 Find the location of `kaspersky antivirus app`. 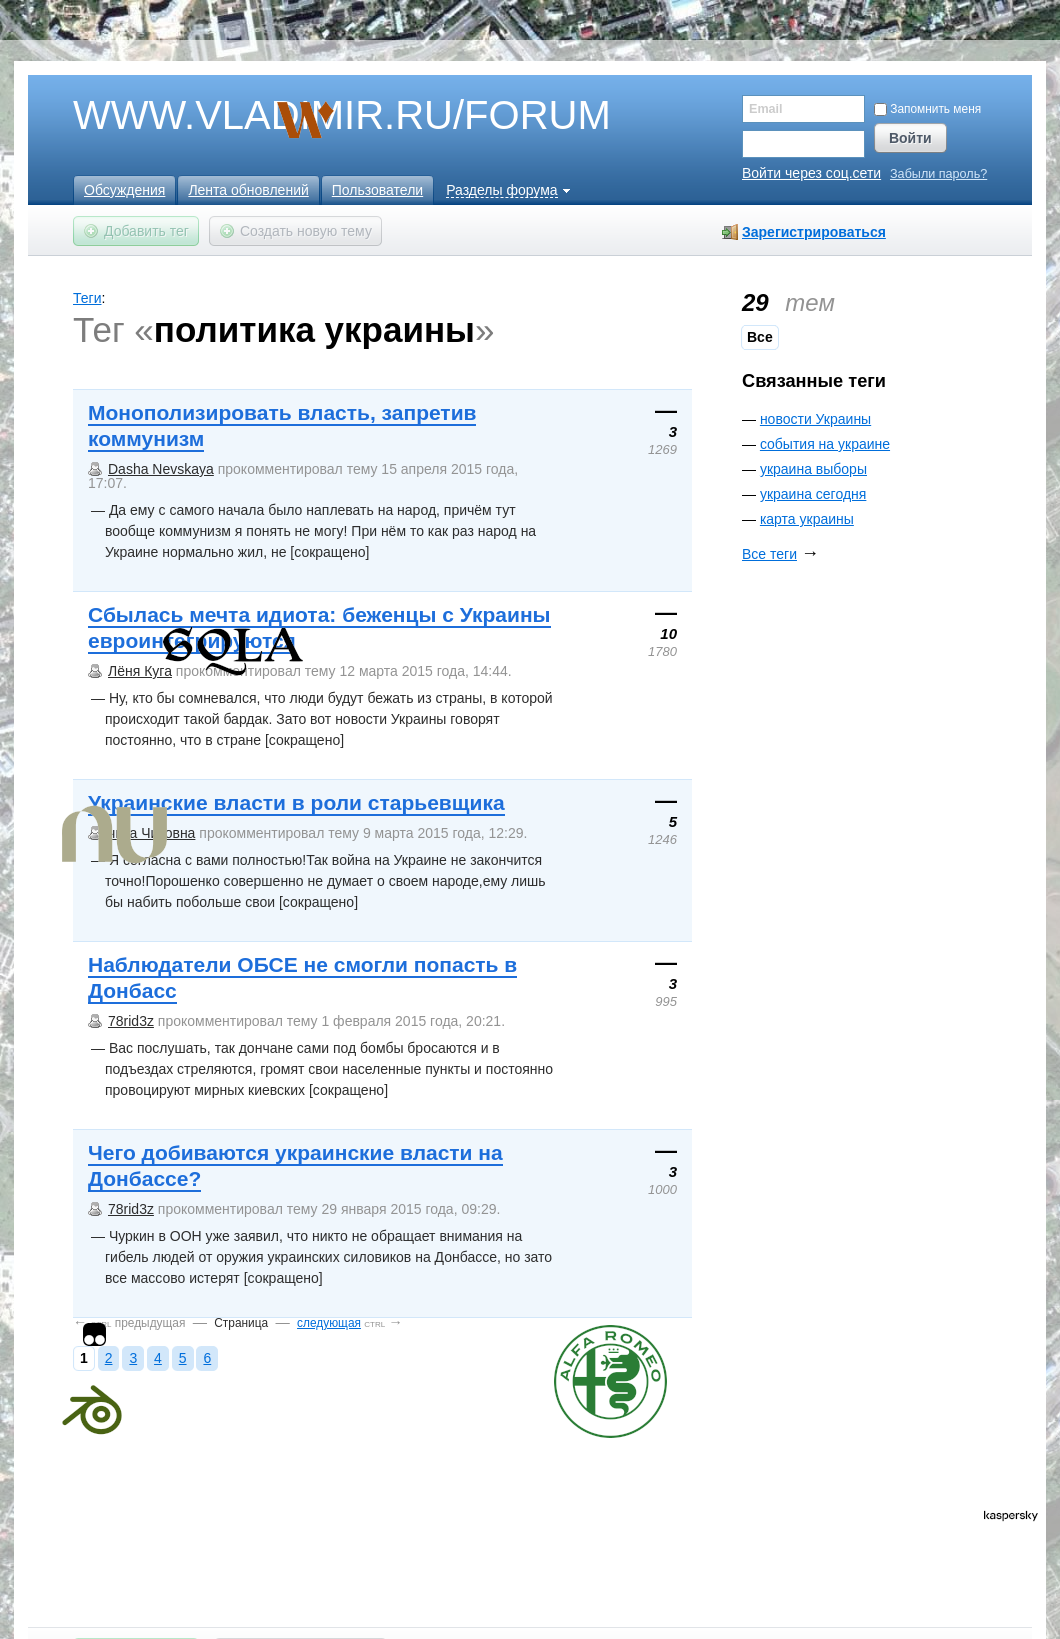

kaspersky antivirus app is located at coordinates (1011, 1516).